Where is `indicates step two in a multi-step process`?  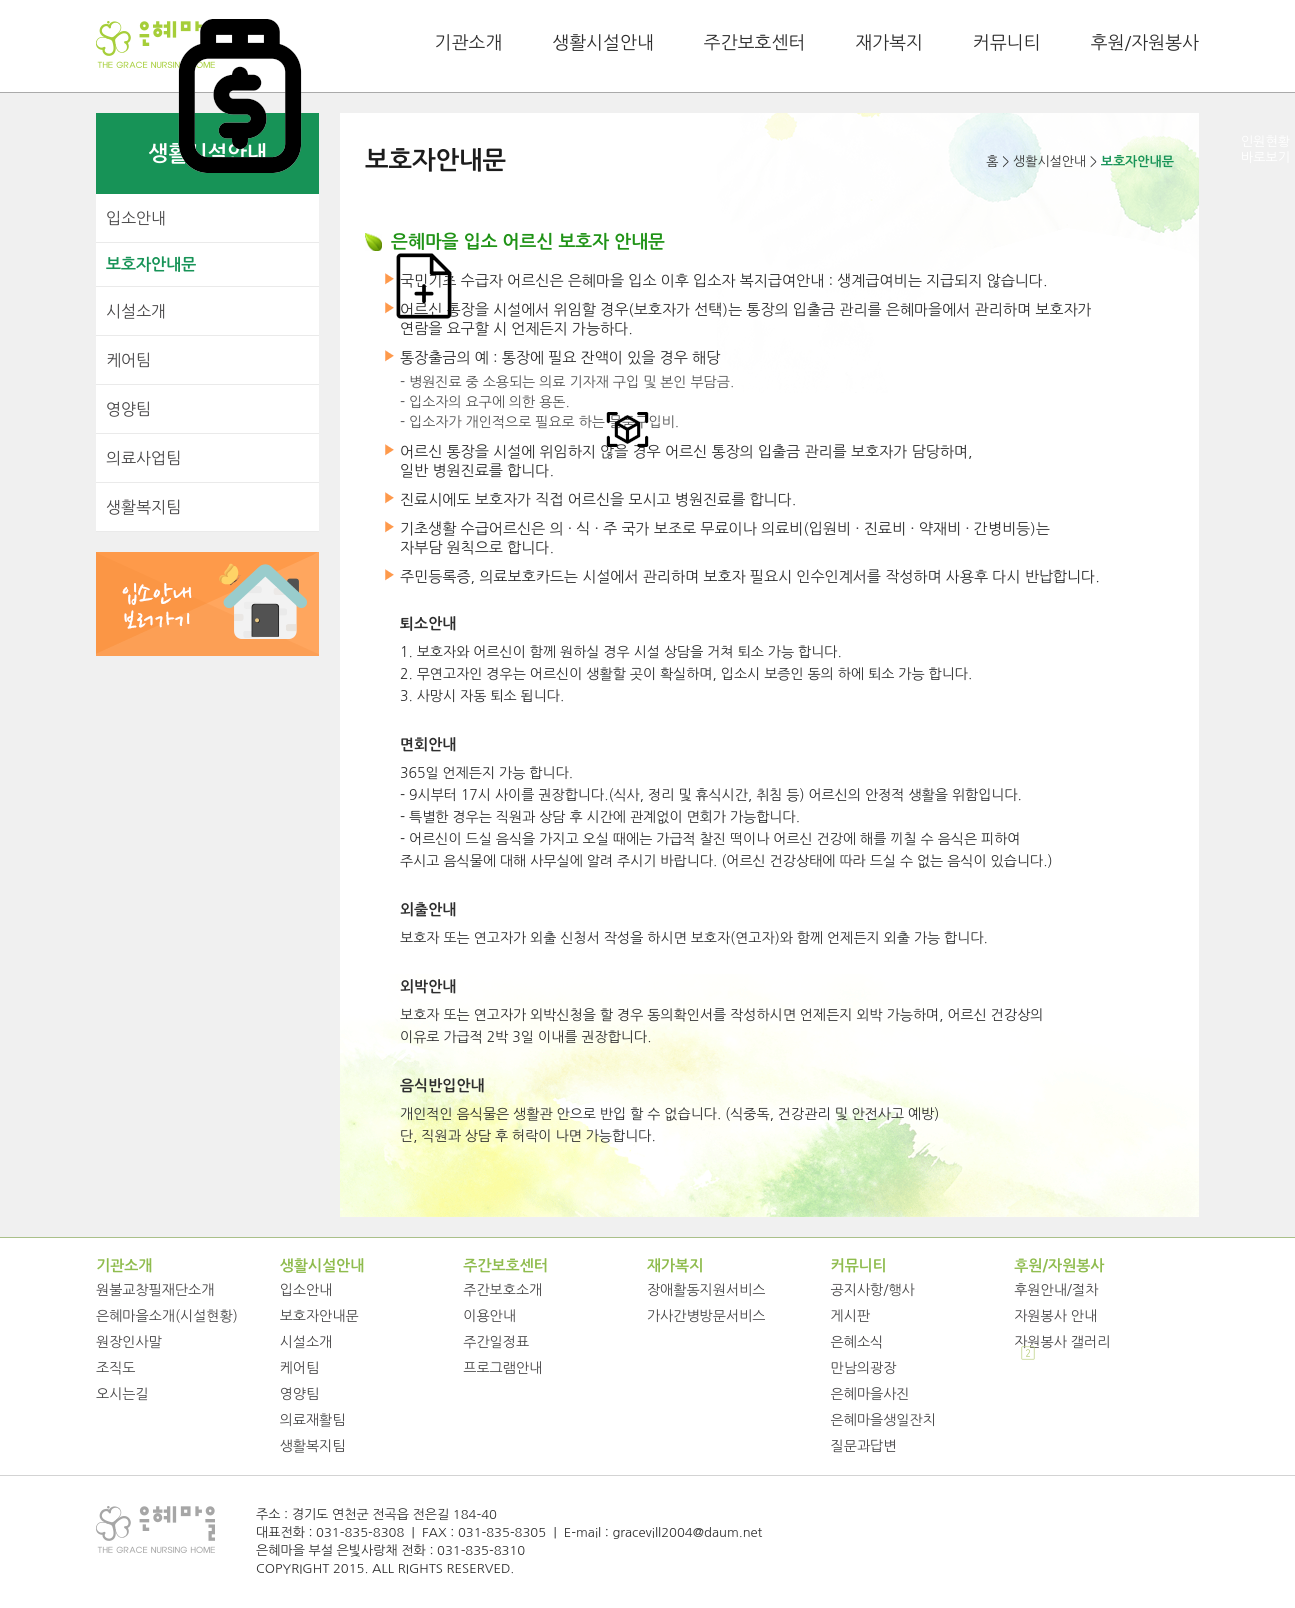 indicates step two in a multi-step process is located at coordinates (1028, 1353).